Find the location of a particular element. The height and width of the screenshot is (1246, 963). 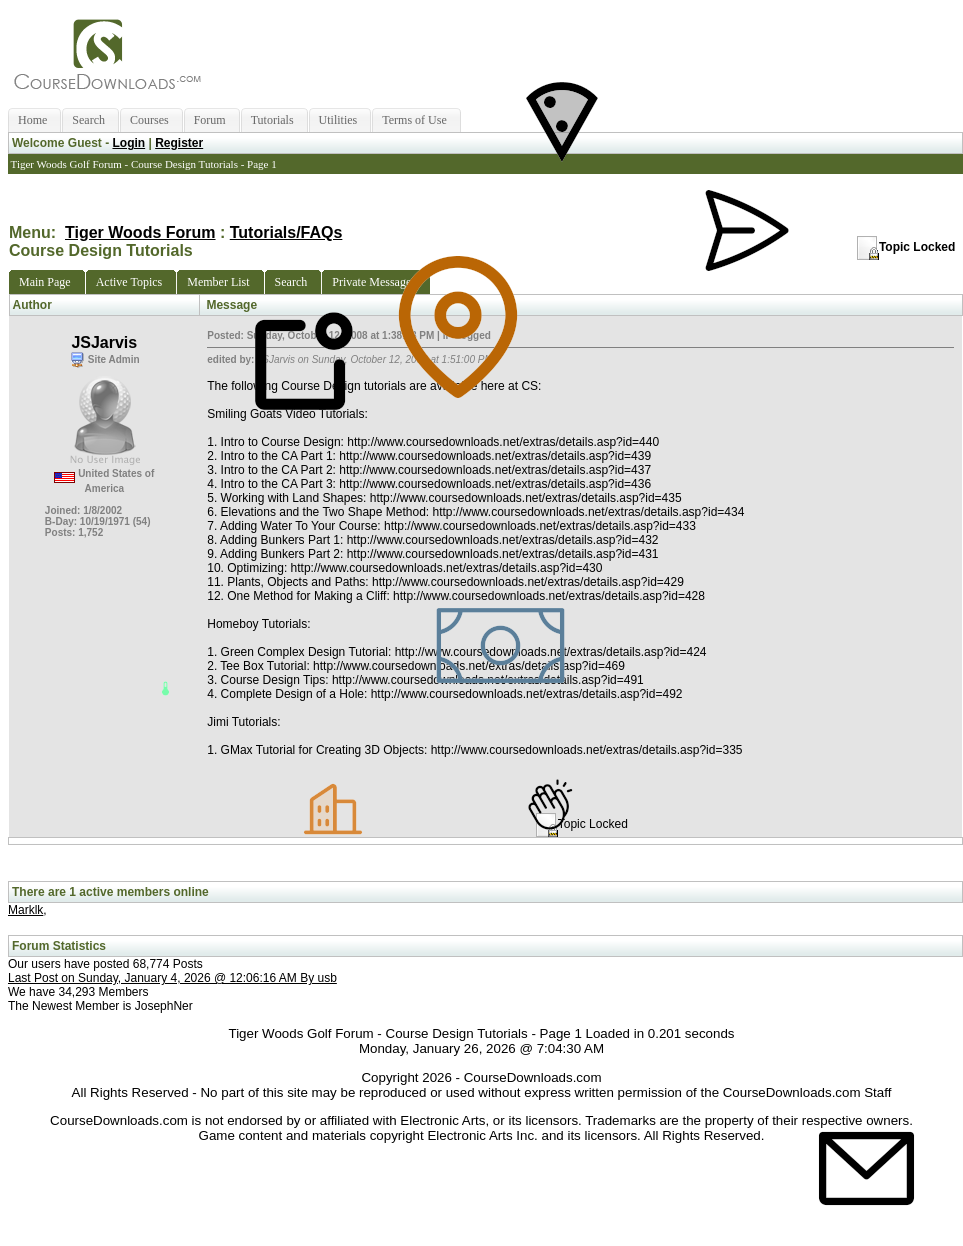

open your inbox is located at coordinates (866, 1168).